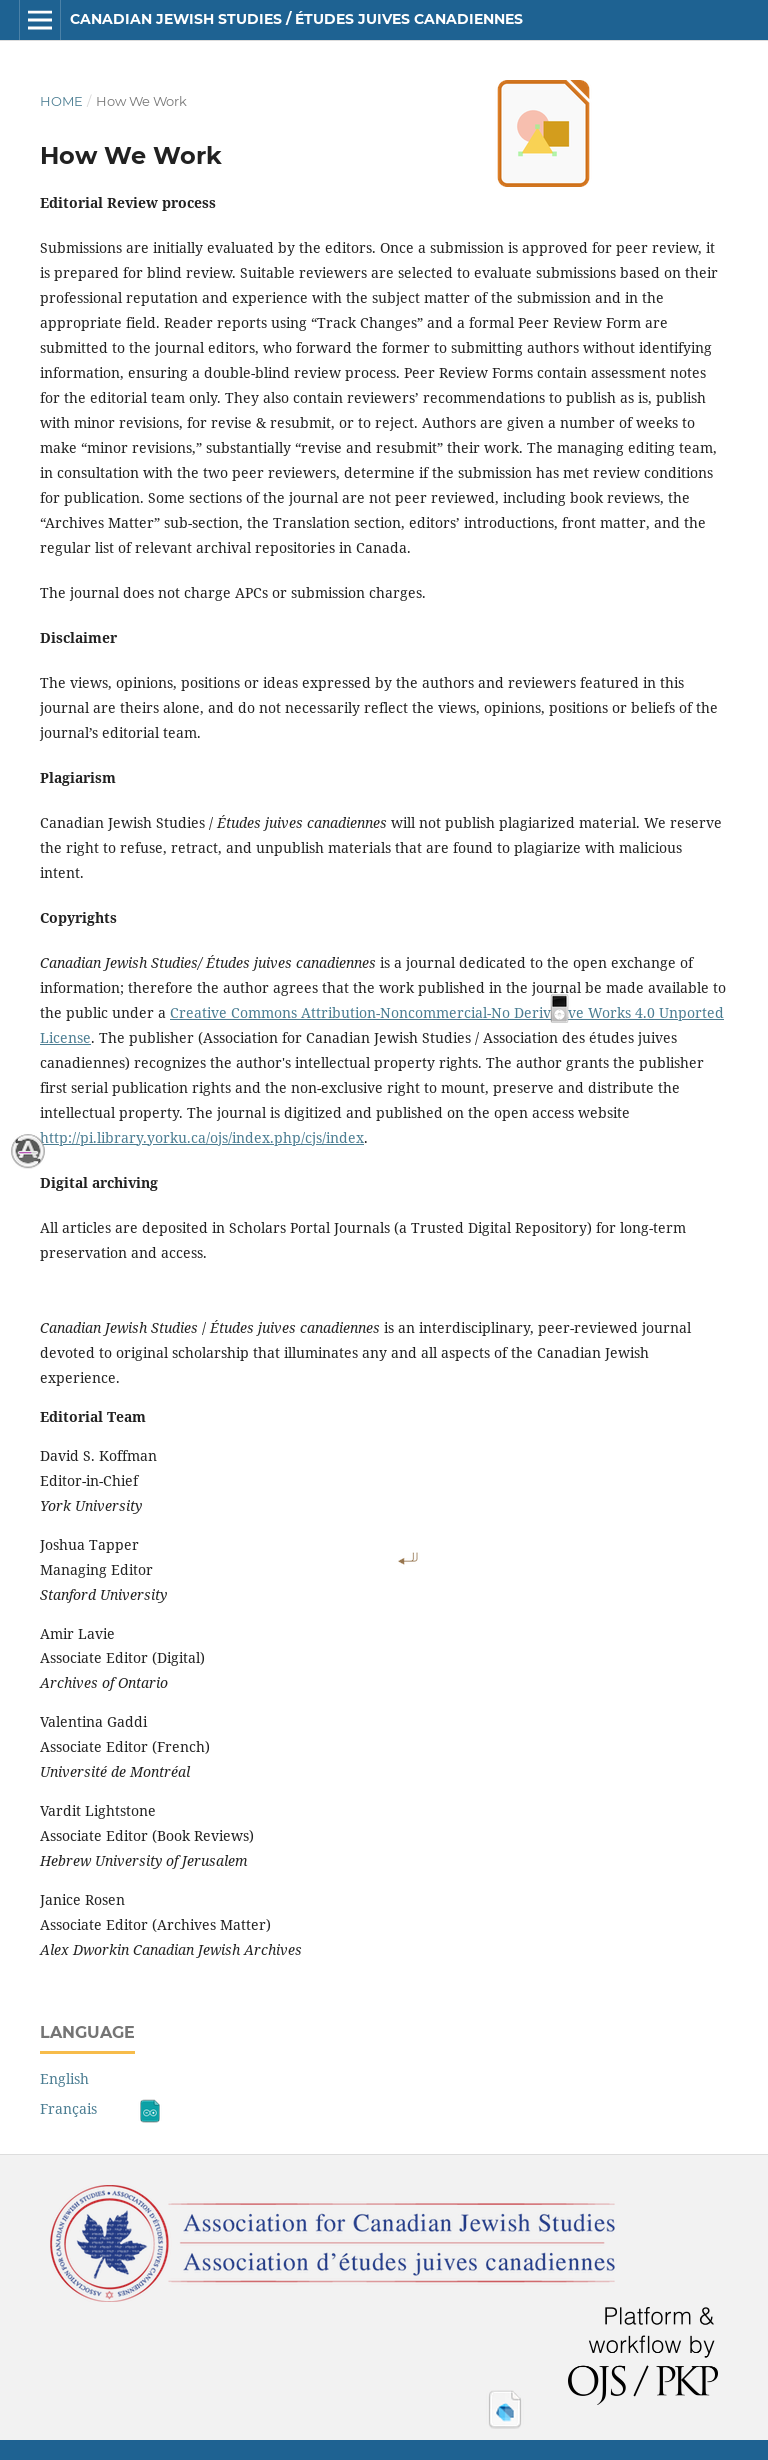 The height and width of the screenshot is (2460, 768). I want to click on access ipod classic device settings, so click(559, 1008).